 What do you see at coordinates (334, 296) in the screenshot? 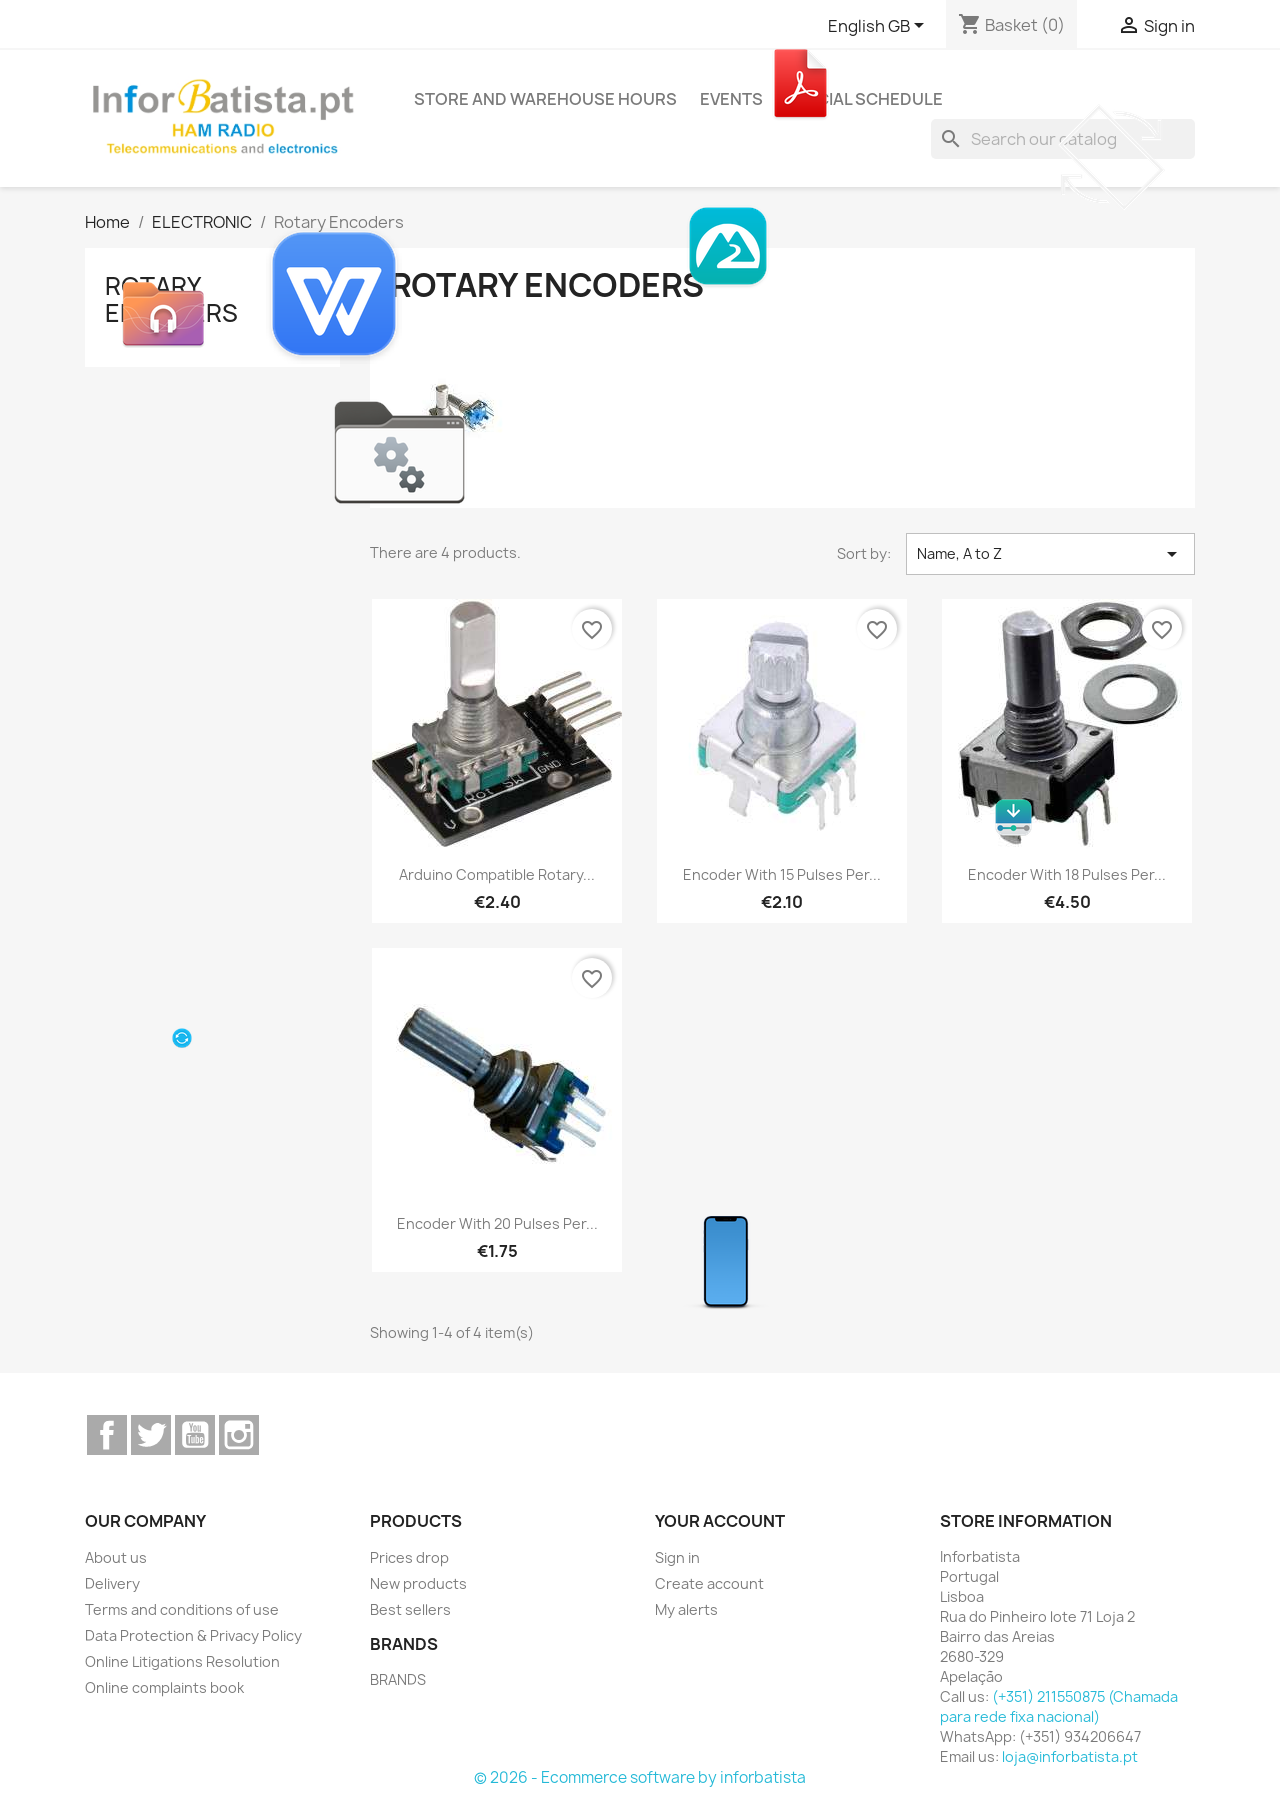
I see `open WPS Office application` at bounding box center [334, 296].